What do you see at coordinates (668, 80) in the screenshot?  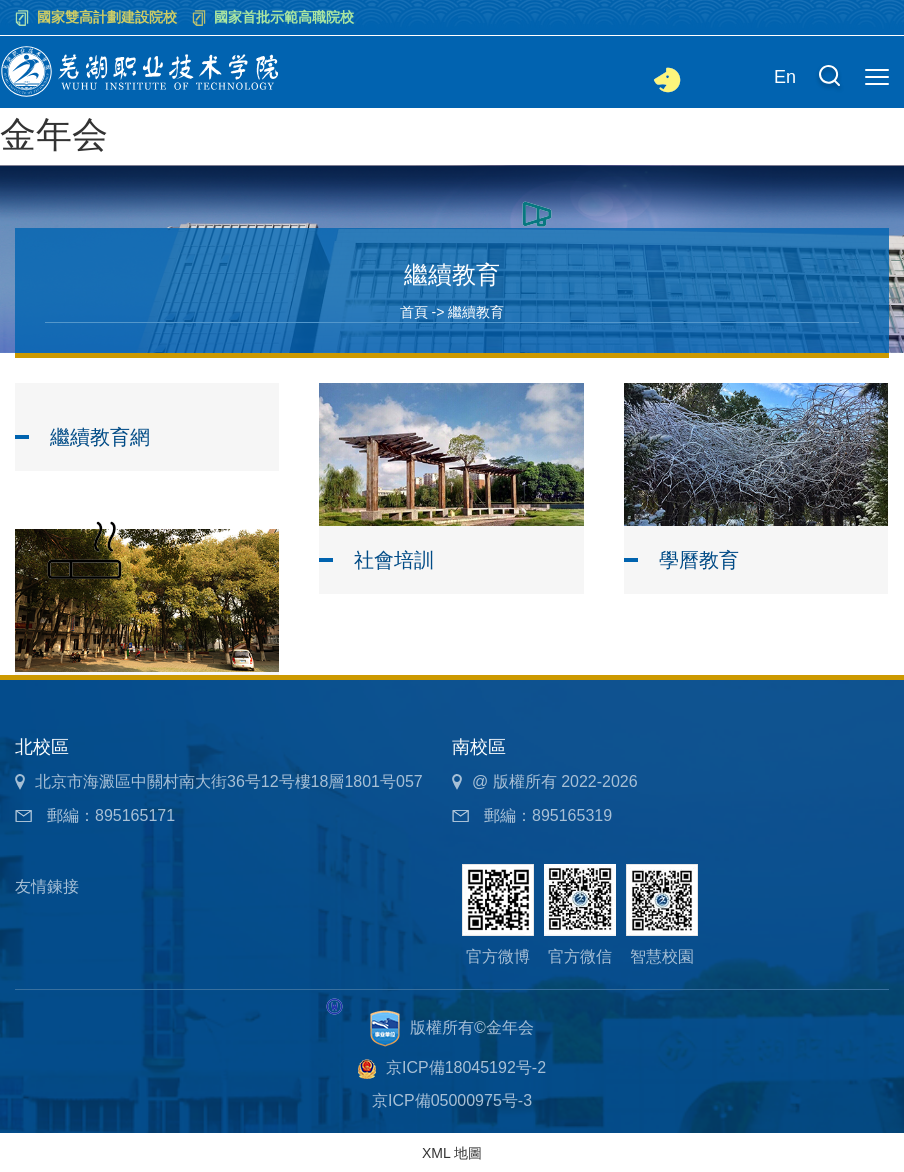 I see `access equestrian or horse-related features` at bounding box center [668, 80].